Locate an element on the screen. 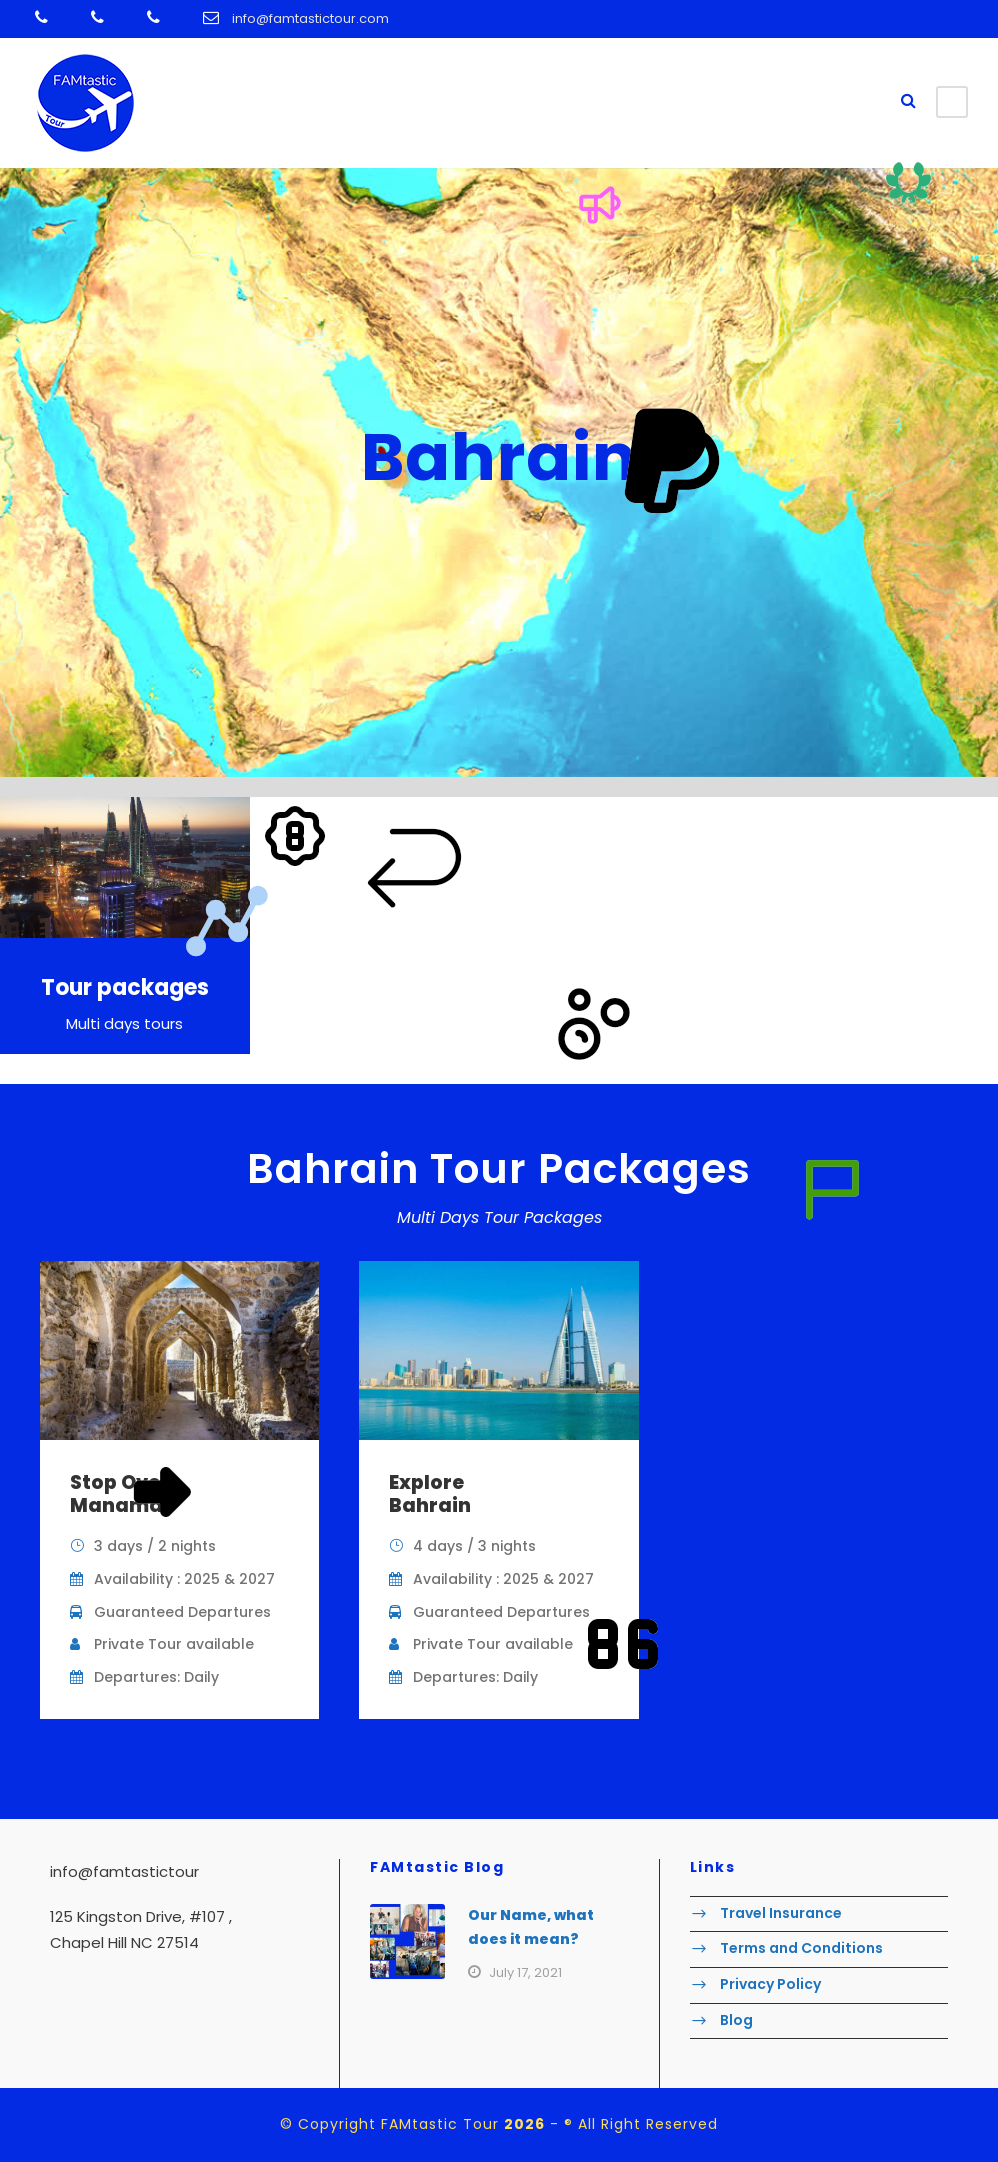 Image resolution: width=998 pixels, height=2162 pixels. view achievements or awards is located at coordinates (908, 182).